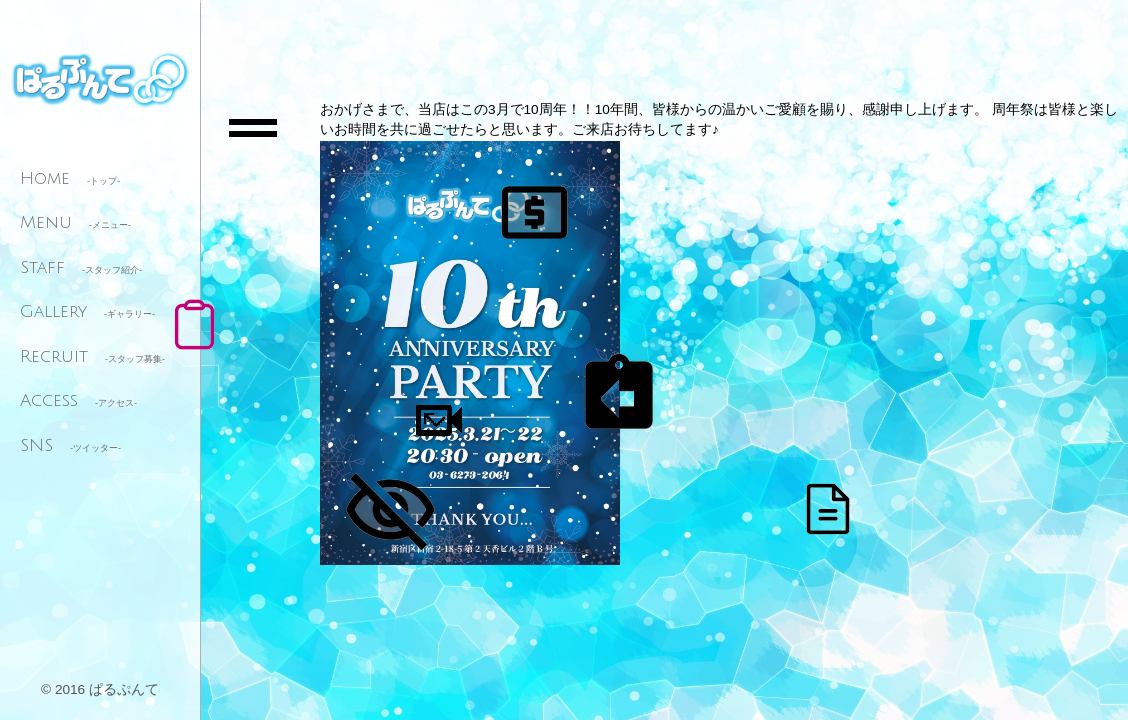  Describe the element at coordinates (253, 128) in the screenshot. I see `drag to reorder items in a list` at that location.